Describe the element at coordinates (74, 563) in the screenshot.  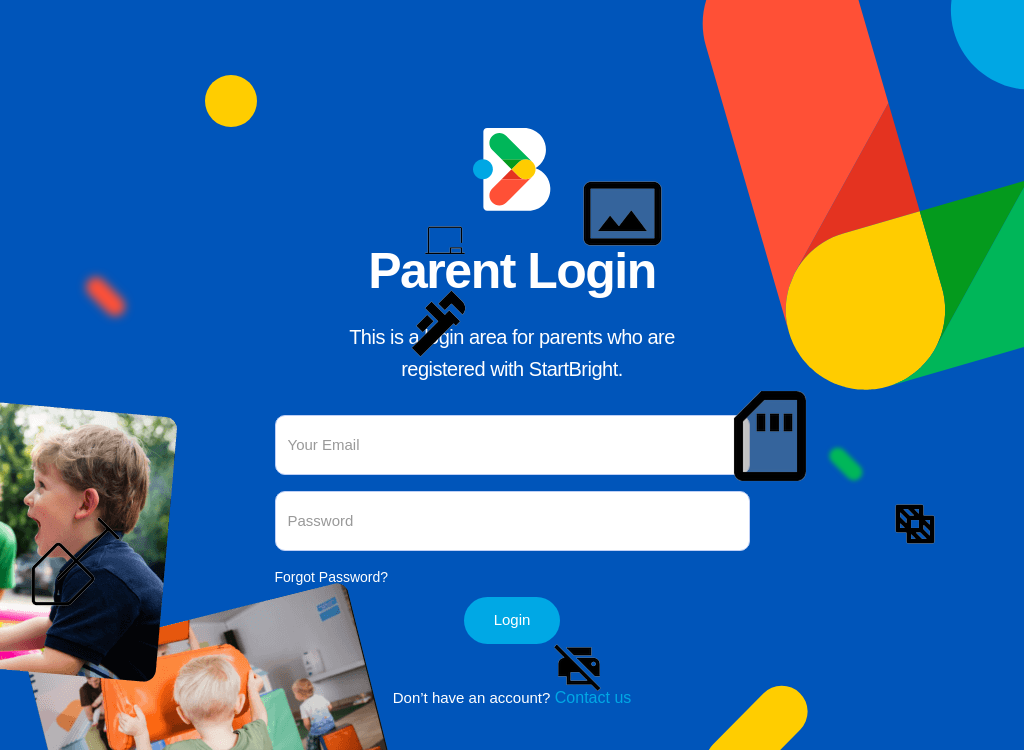
I see `access gardening or landscaping tools` at that location.